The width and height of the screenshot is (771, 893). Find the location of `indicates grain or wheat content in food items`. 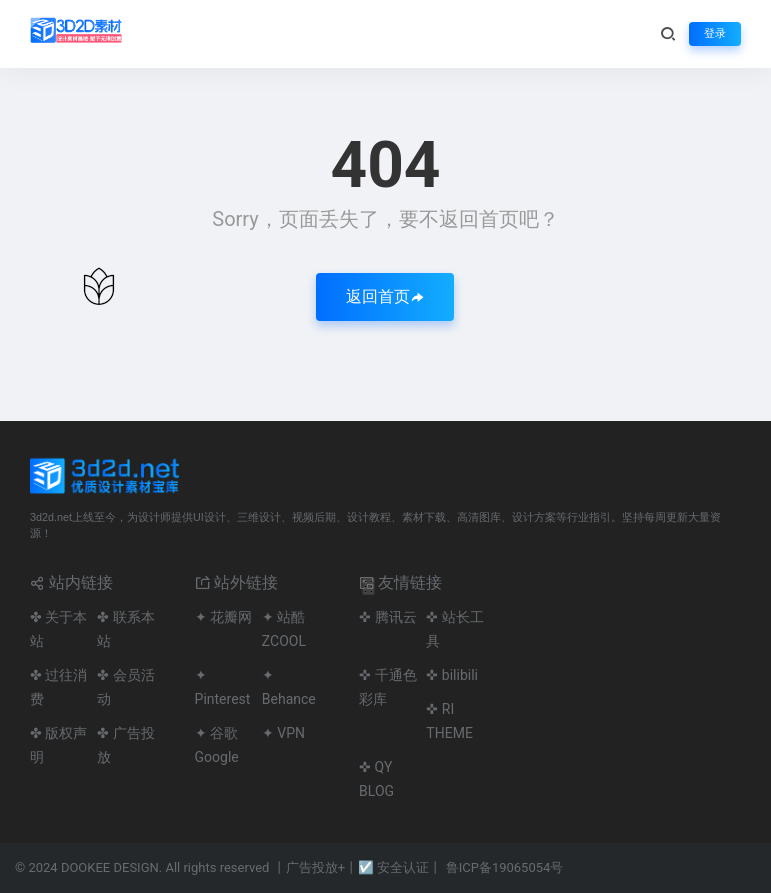

indicates grain or wheat content in food items is located at coordinates (99, 287).